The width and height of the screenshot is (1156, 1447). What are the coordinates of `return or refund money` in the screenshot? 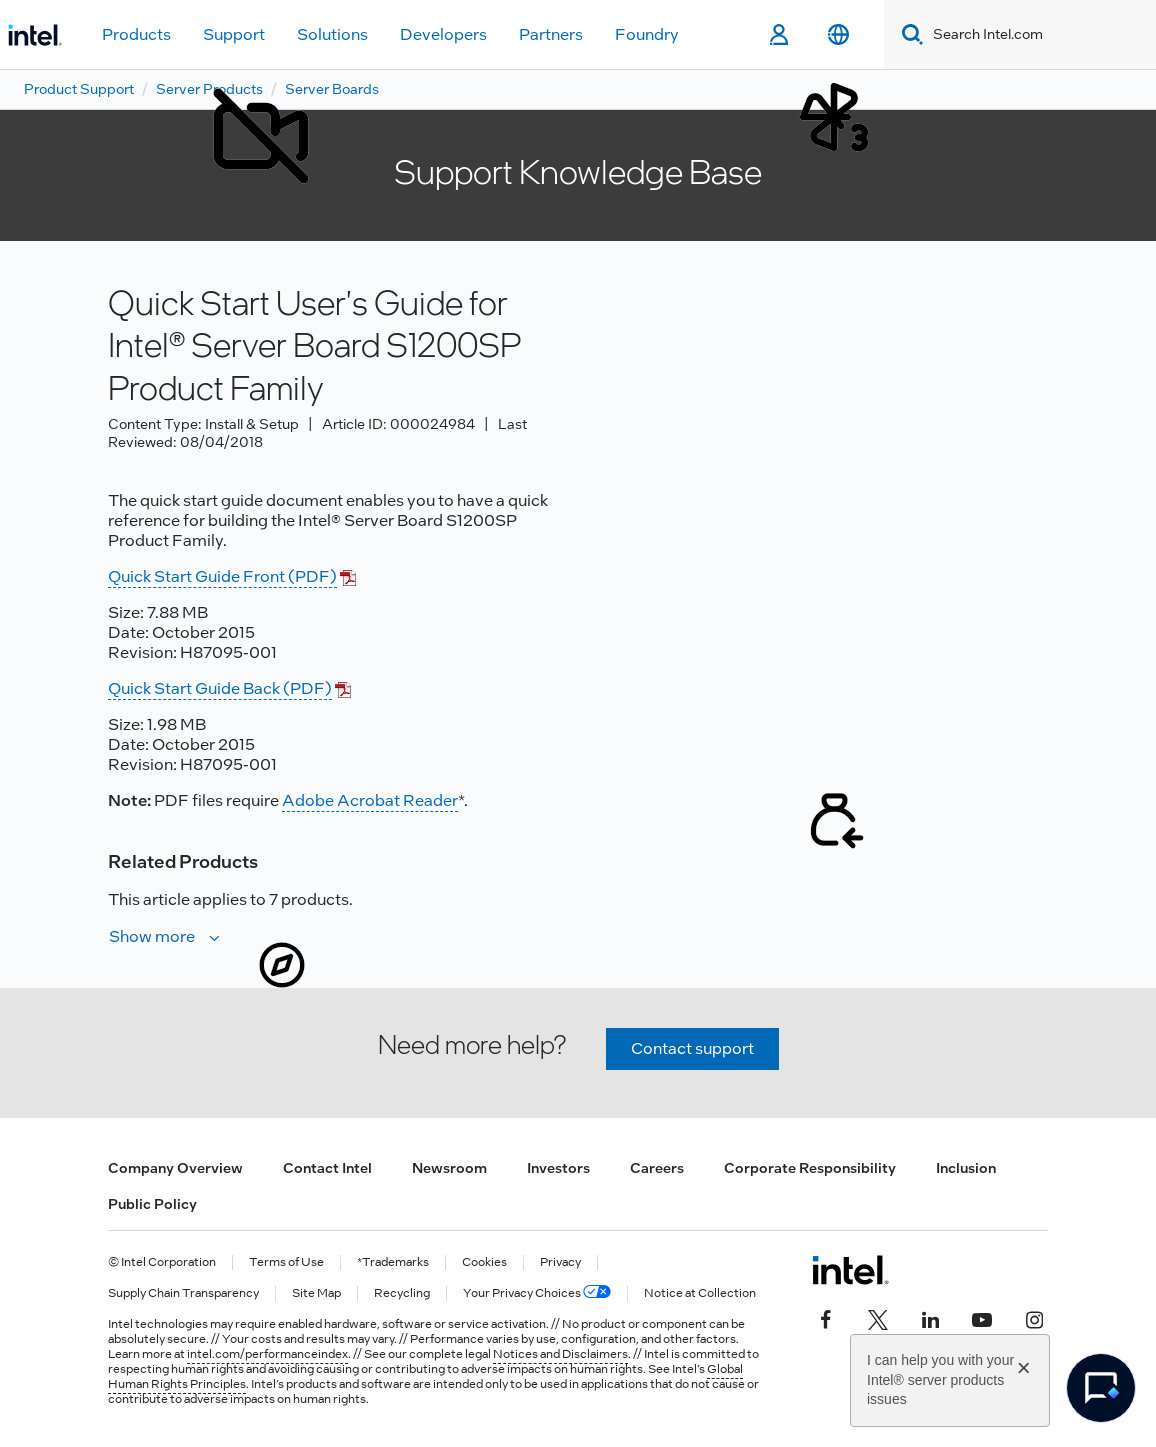 It's located at (834, 819).